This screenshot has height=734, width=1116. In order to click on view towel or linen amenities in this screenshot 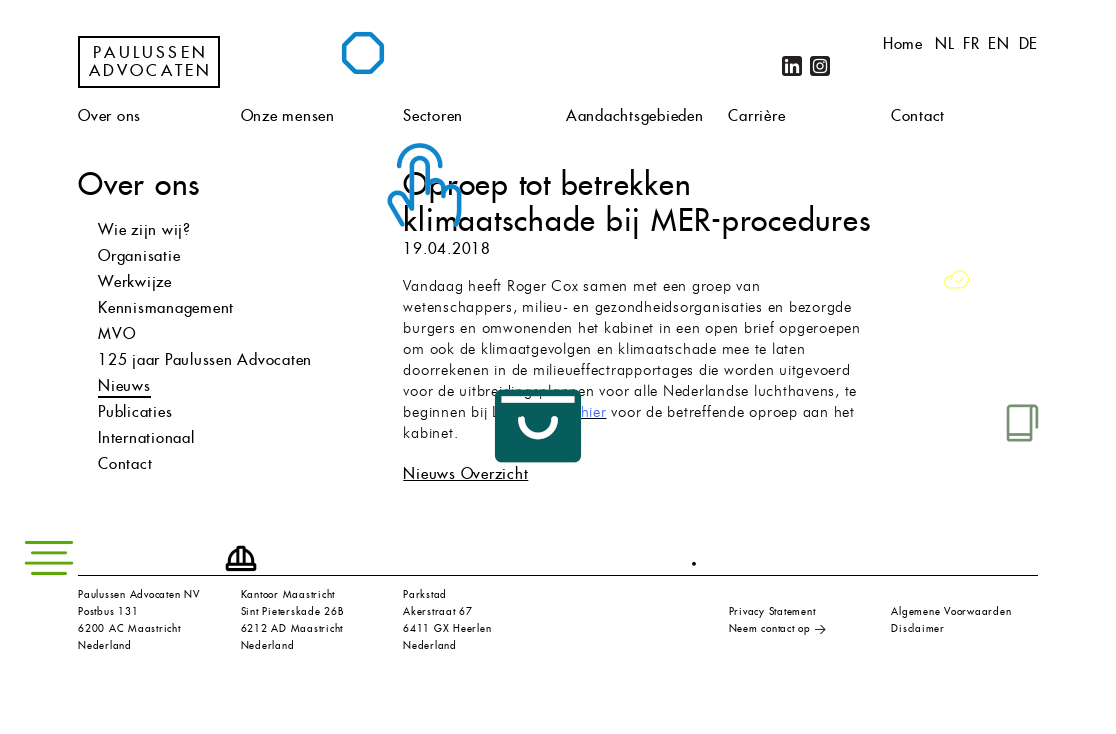, I will do `click(1021, 423)`.